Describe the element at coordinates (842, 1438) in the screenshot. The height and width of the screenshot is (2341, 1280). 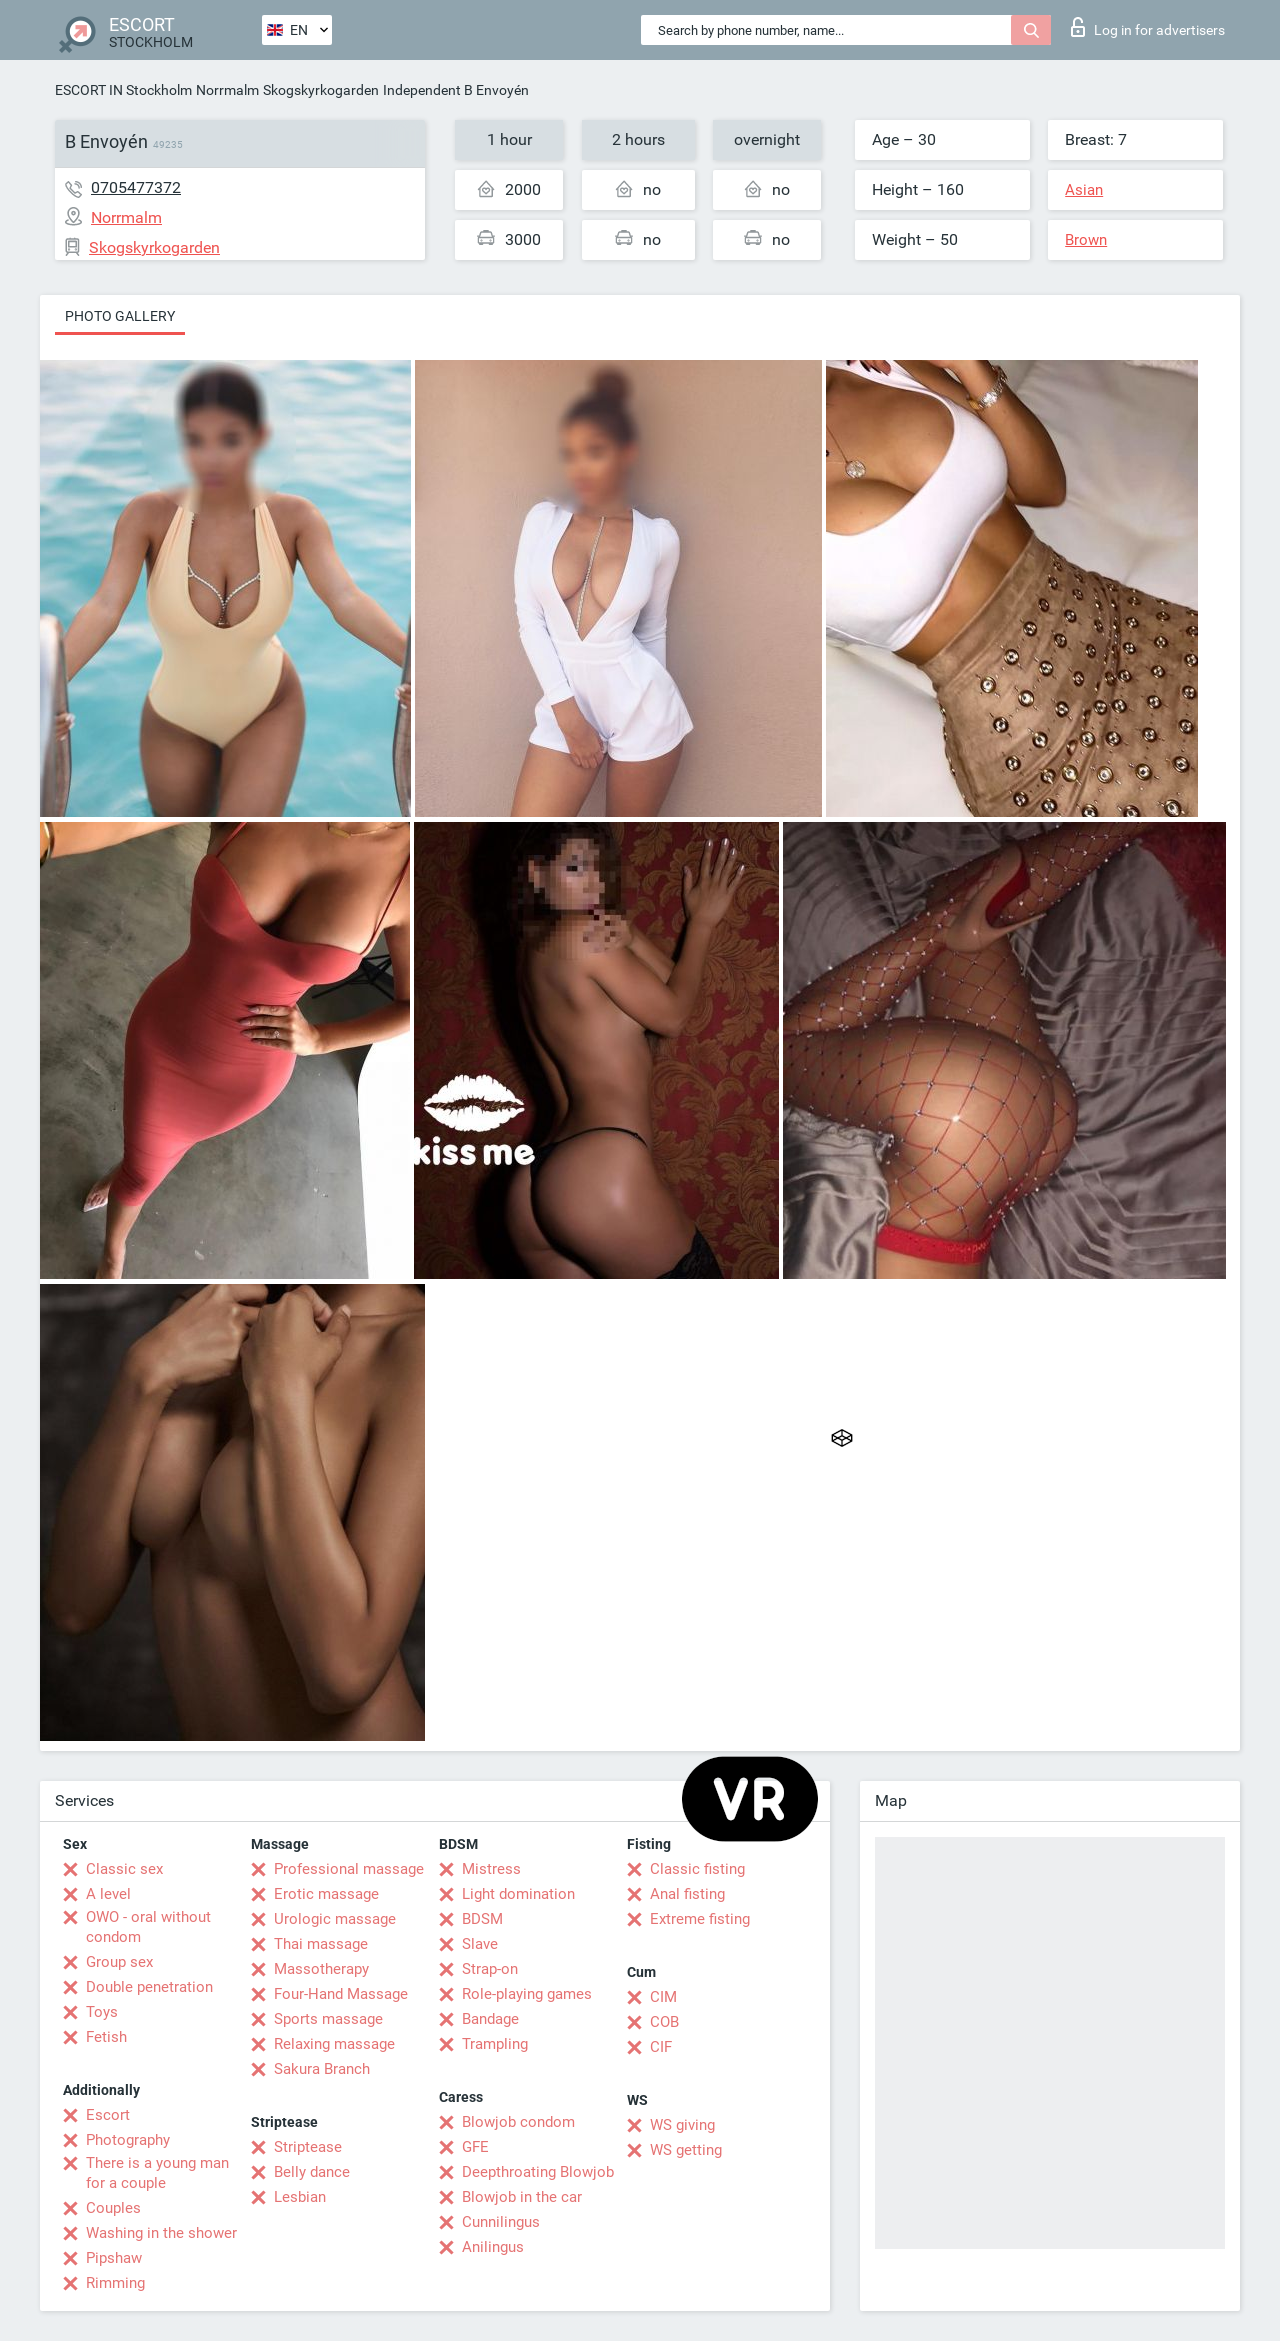
I see `open CodePen profile or projects` at that location.